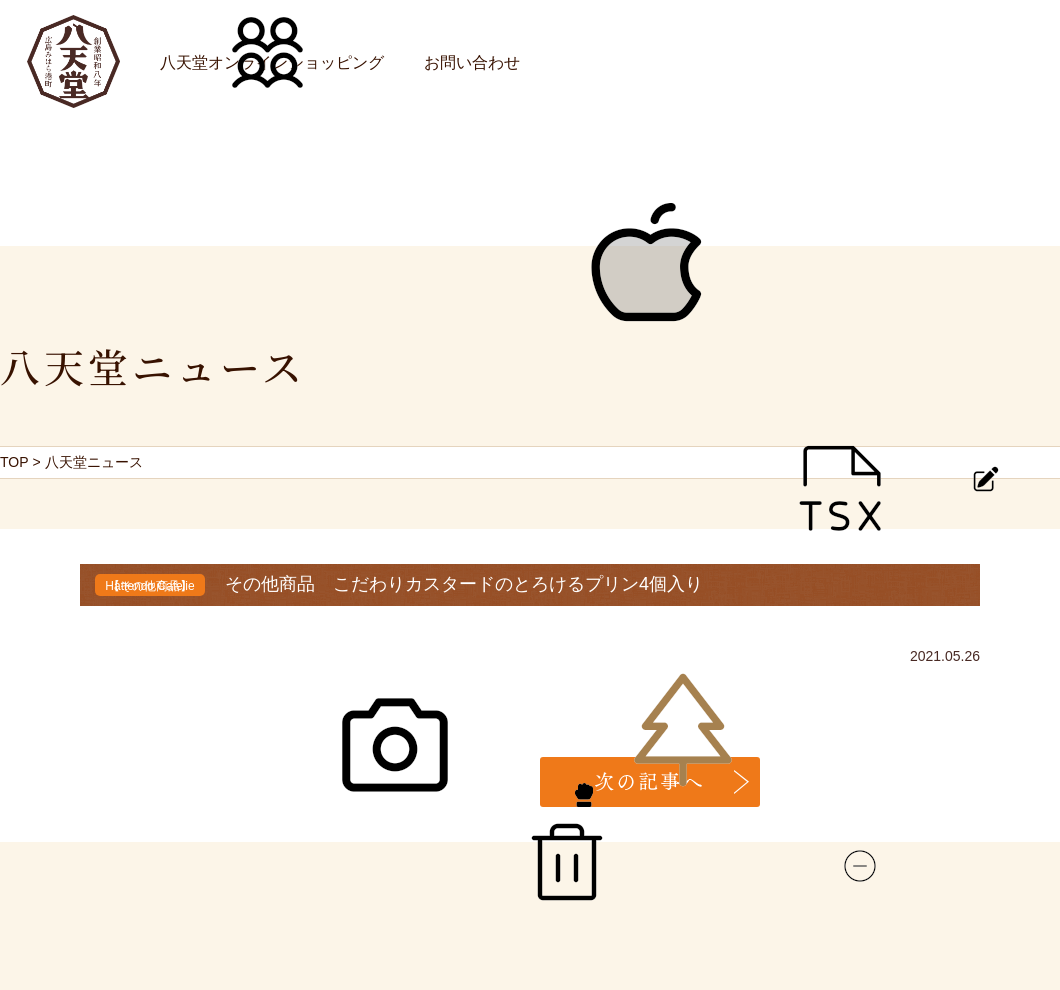 The width and height of the screenshot is (1060, 990). Describe the element at coordinates (650, 270) in the screenshot. I see `apple company logo or branding element` at that location.